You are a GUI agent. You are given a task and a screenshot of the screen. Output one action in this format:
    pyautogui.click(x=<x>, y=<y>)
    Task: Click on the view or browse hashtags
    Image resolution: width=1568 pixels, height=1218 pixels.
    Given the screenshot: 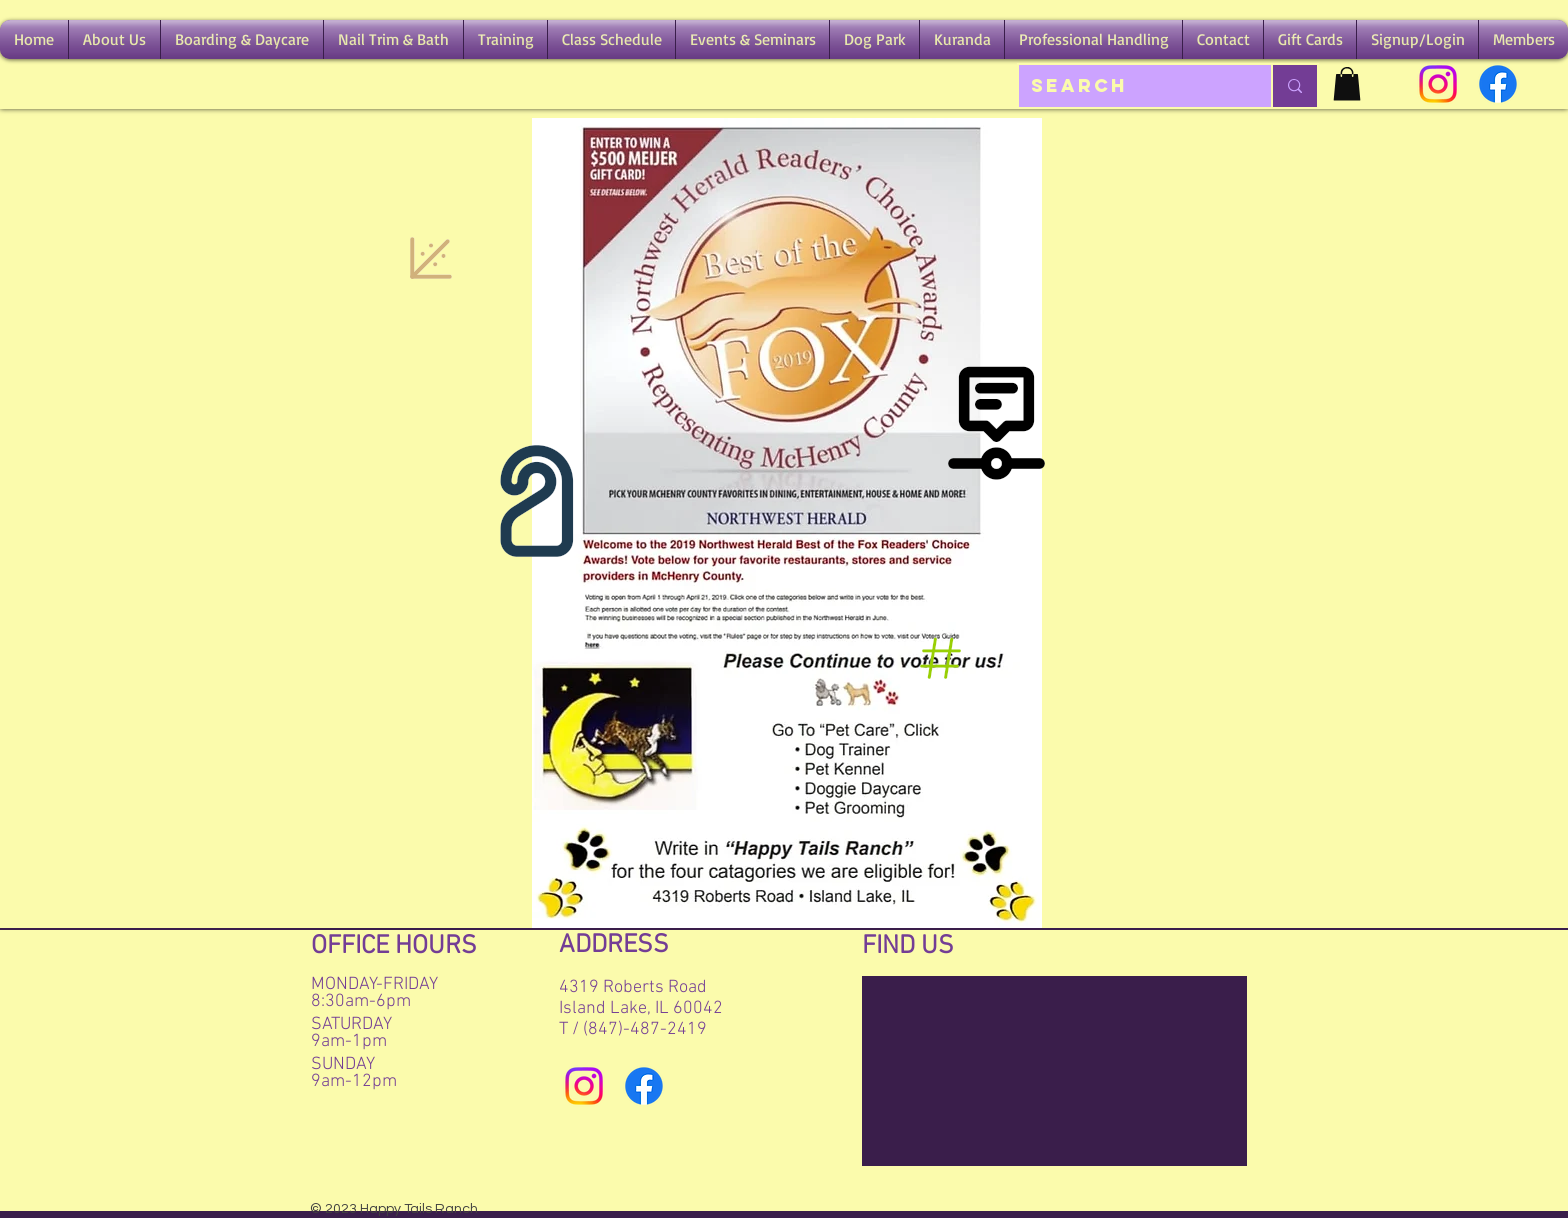 What is the action you would take?
    pyautogui.click(x=940, y=658)
    